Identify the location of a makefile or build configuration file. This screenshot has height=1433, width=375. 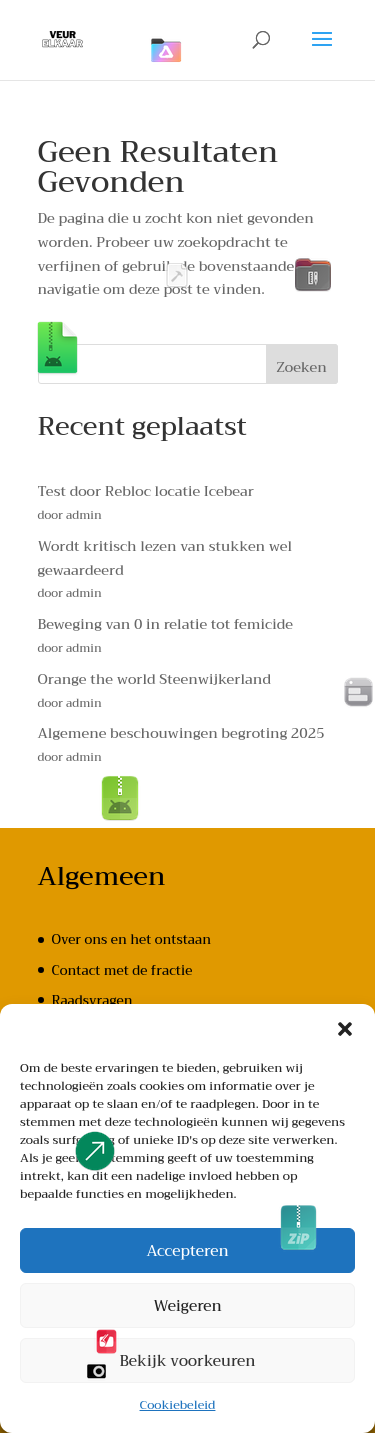
(177, 275).